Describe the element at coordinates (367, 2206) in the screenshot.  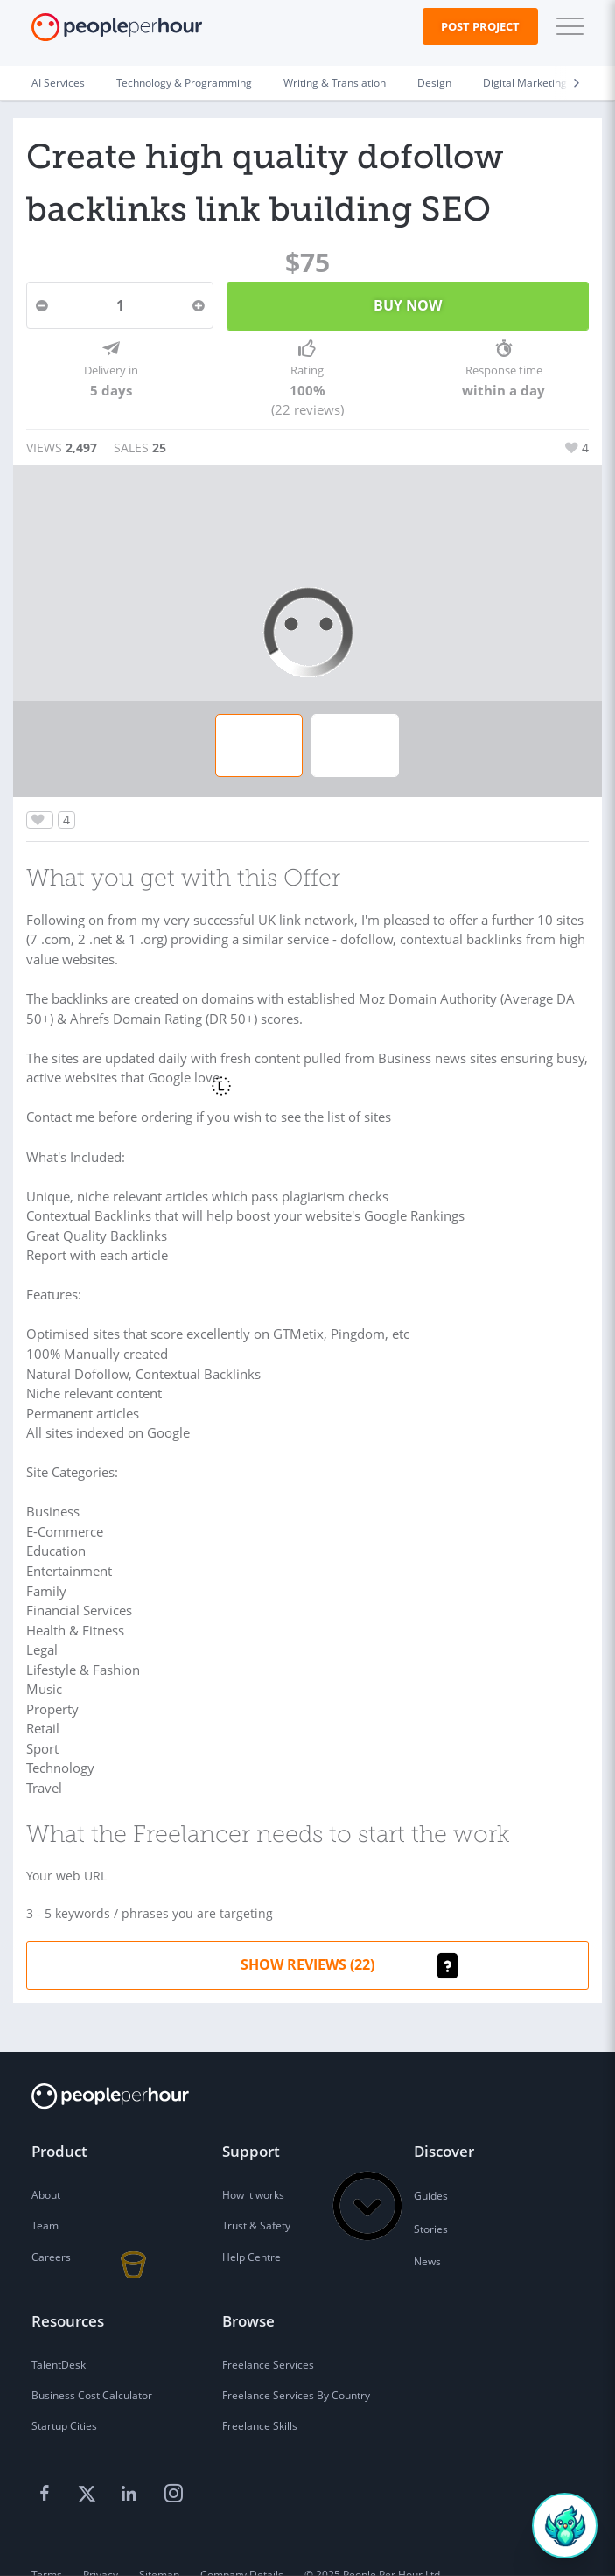
I see `expand to show more content` at that location.